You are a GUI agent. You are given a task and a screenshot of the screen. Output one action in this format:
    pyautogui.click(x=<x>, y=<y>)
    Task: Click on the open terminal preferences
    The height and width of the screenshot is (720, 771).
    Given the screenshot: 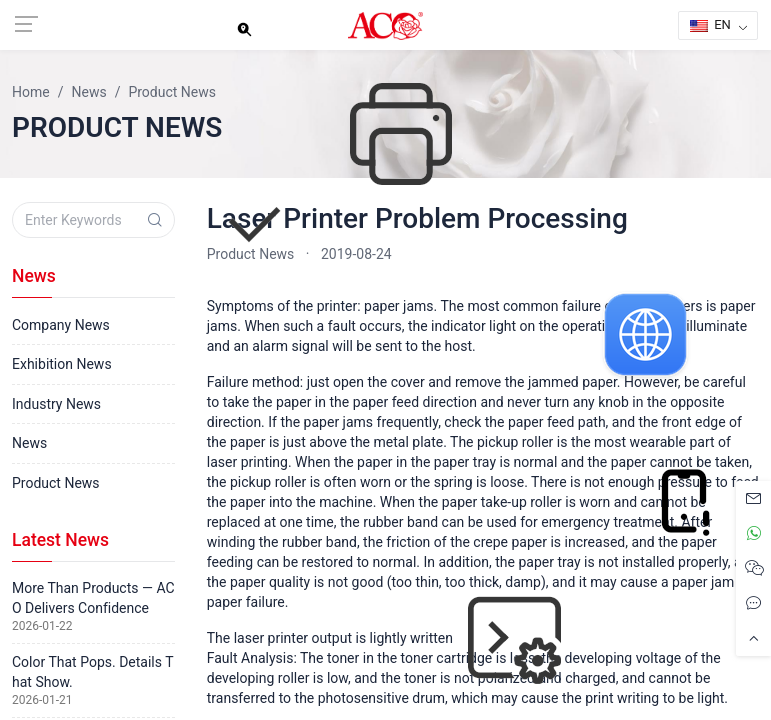 What is the action you would take?
    pyautogui.click(x=514, y=637)
    